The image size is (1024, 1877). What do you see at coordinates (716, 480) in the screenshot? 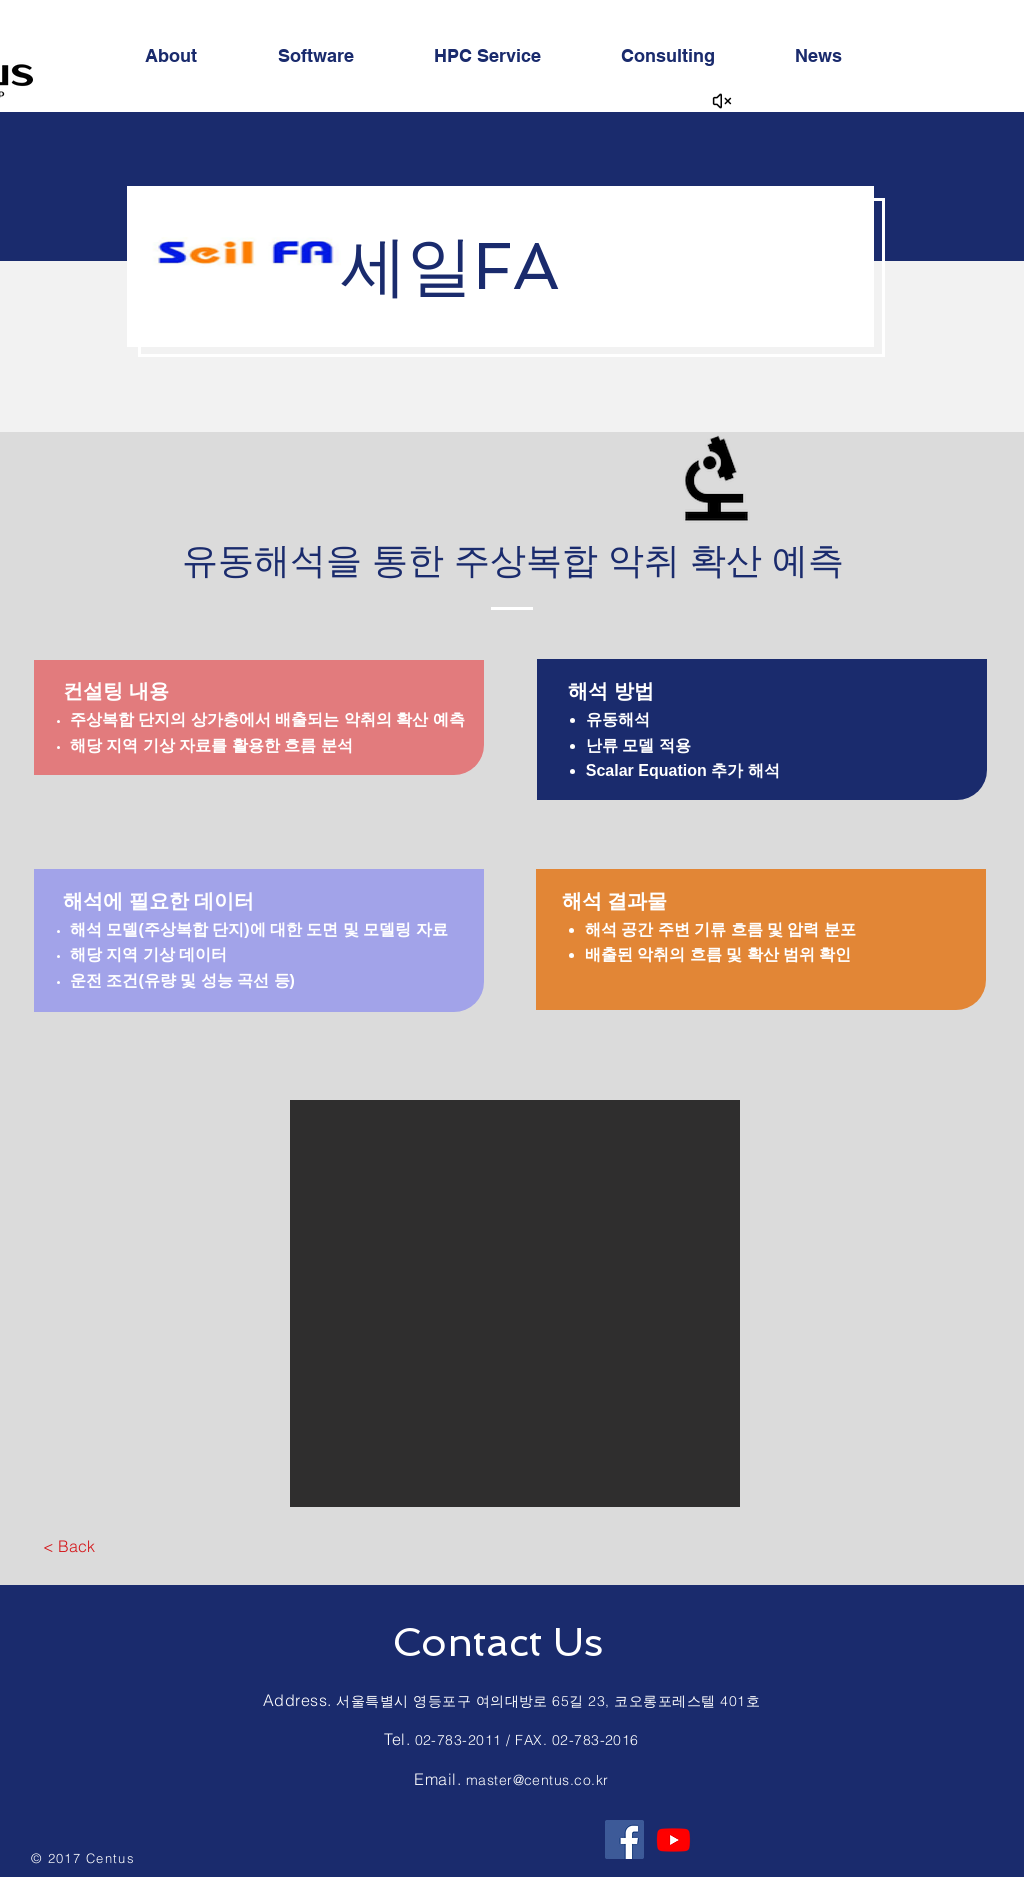
I see `access biotech or laboratory features` at bounding box center [716, 480].